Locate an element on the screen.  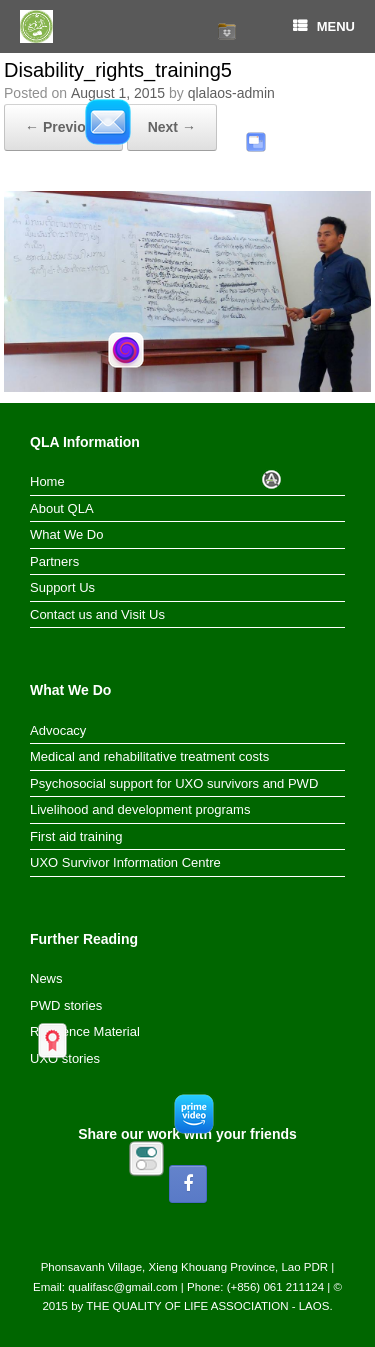
open transporter app for uploading content to app store connect is located at coordinates (126, 350).